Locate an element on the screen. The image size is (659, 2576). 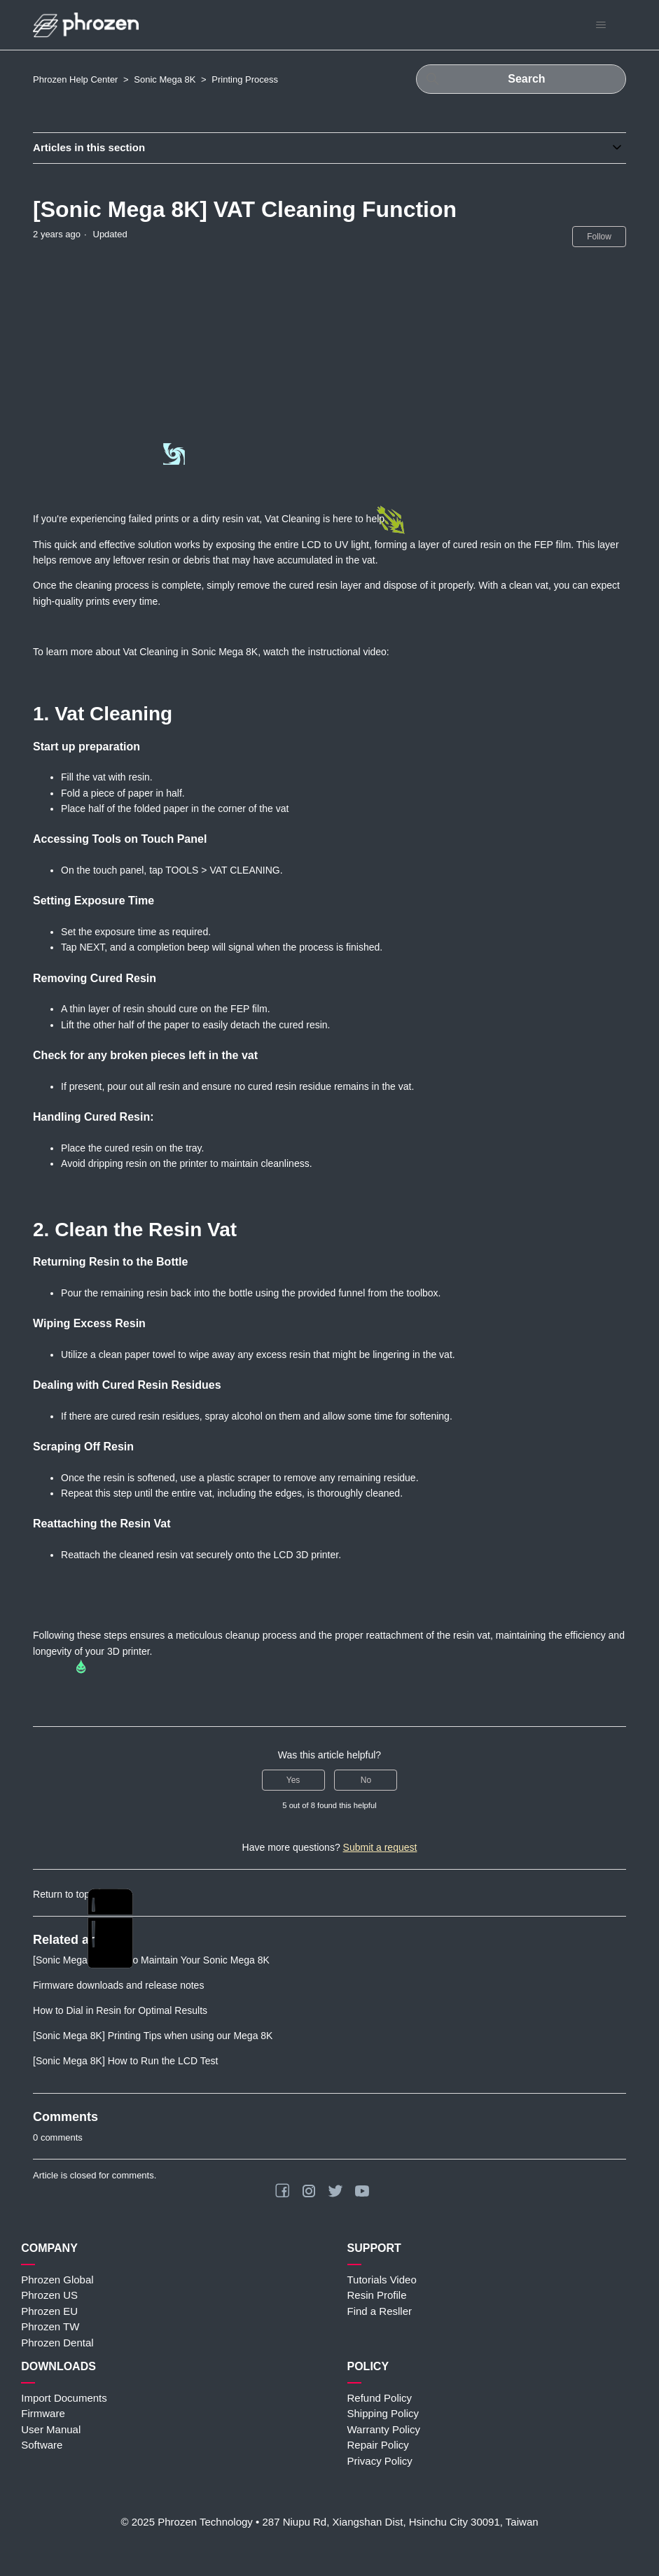
access kitchen or food storage settings is located at coordinates (110, 1926).